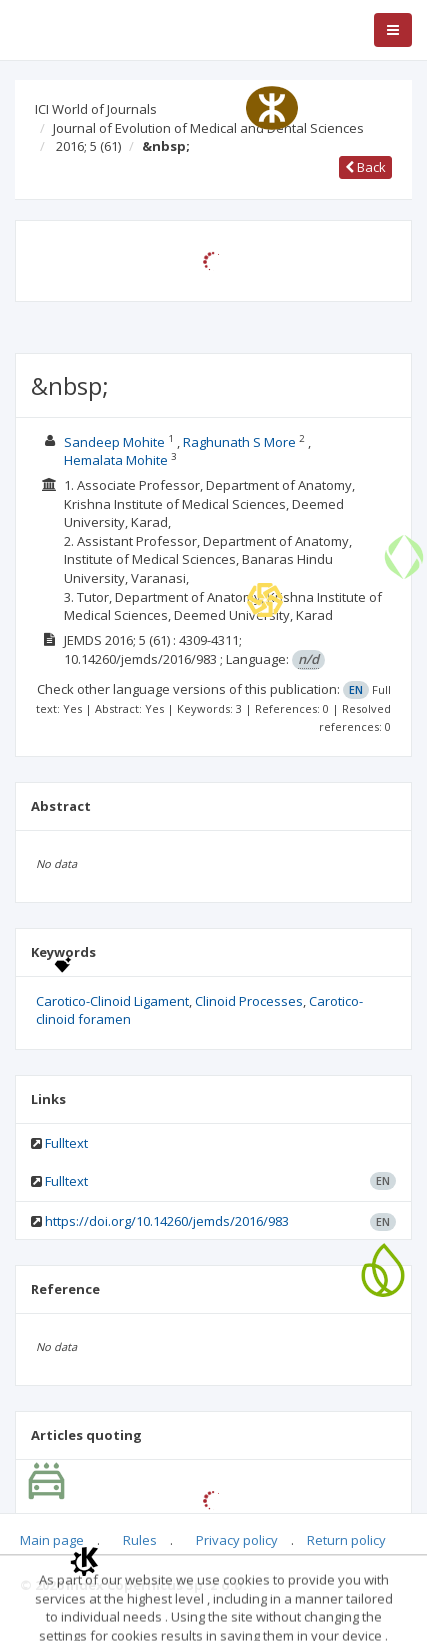 The height and width of the screenshot is (1641, 427). What do you see at coordinates (84, 1561) in the screenshot?
I see `open KDE desktop environment settings` at bounding box center [84, 1561].